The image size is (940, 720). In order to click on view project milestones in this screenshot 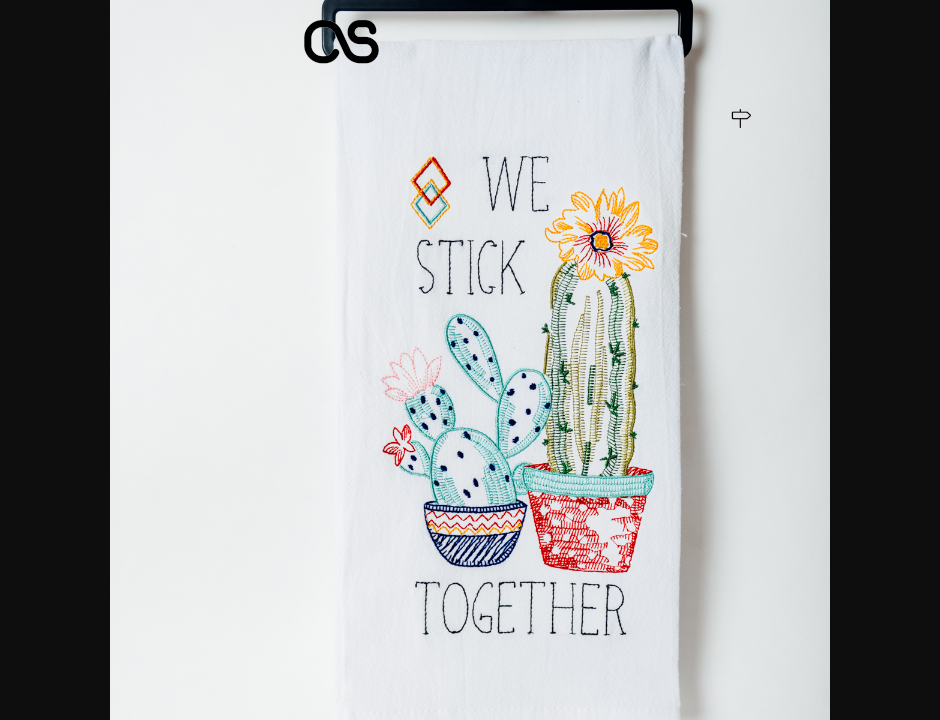, I will do `click(740, 118)`.